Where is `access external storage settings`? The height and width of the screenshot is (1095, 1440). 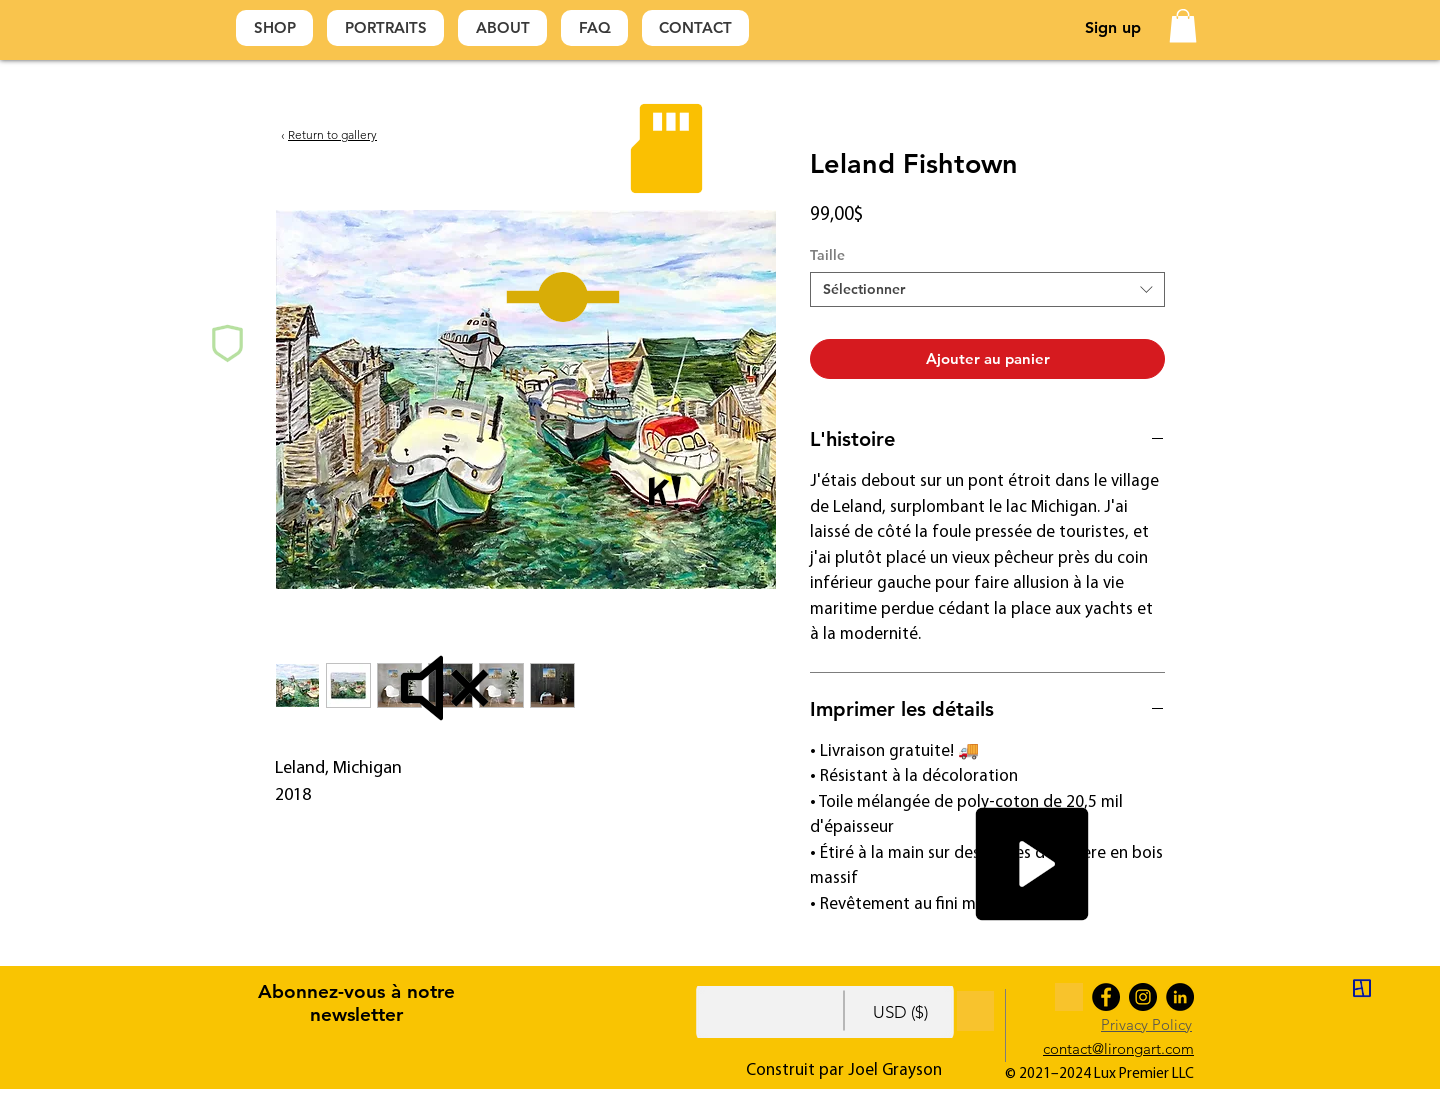
access external storage settings is located at coordinates (666, 148).